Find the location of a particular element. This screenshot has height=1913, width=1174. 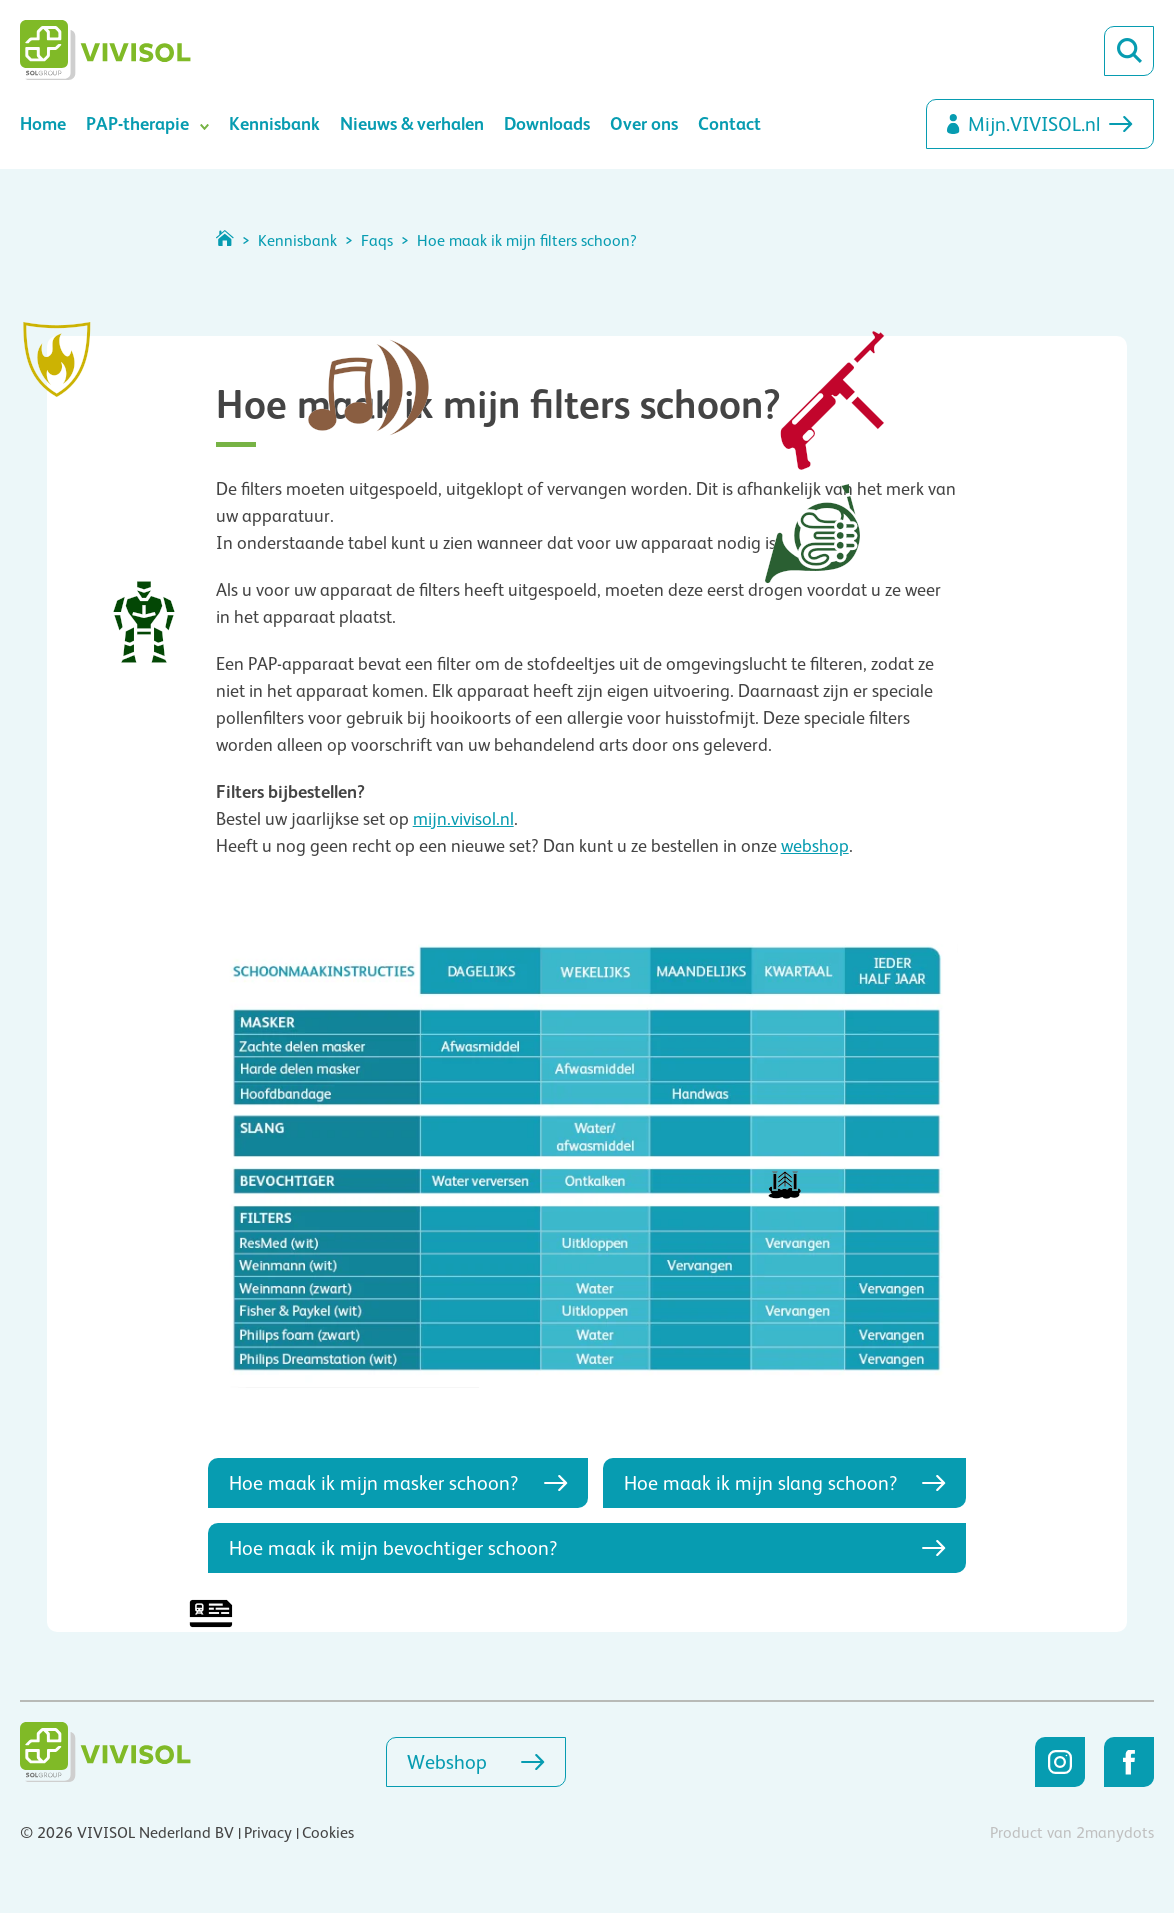

audio or sound is currently enabled is located at coordinates (368, 387).